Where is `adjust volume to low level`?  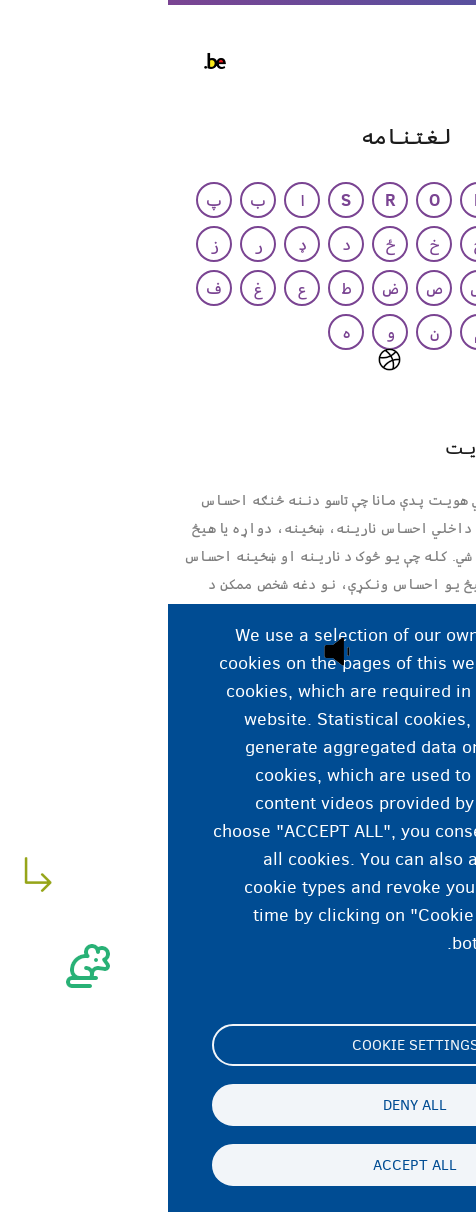
adjust volume to low level is located at coordinates (338, 651).